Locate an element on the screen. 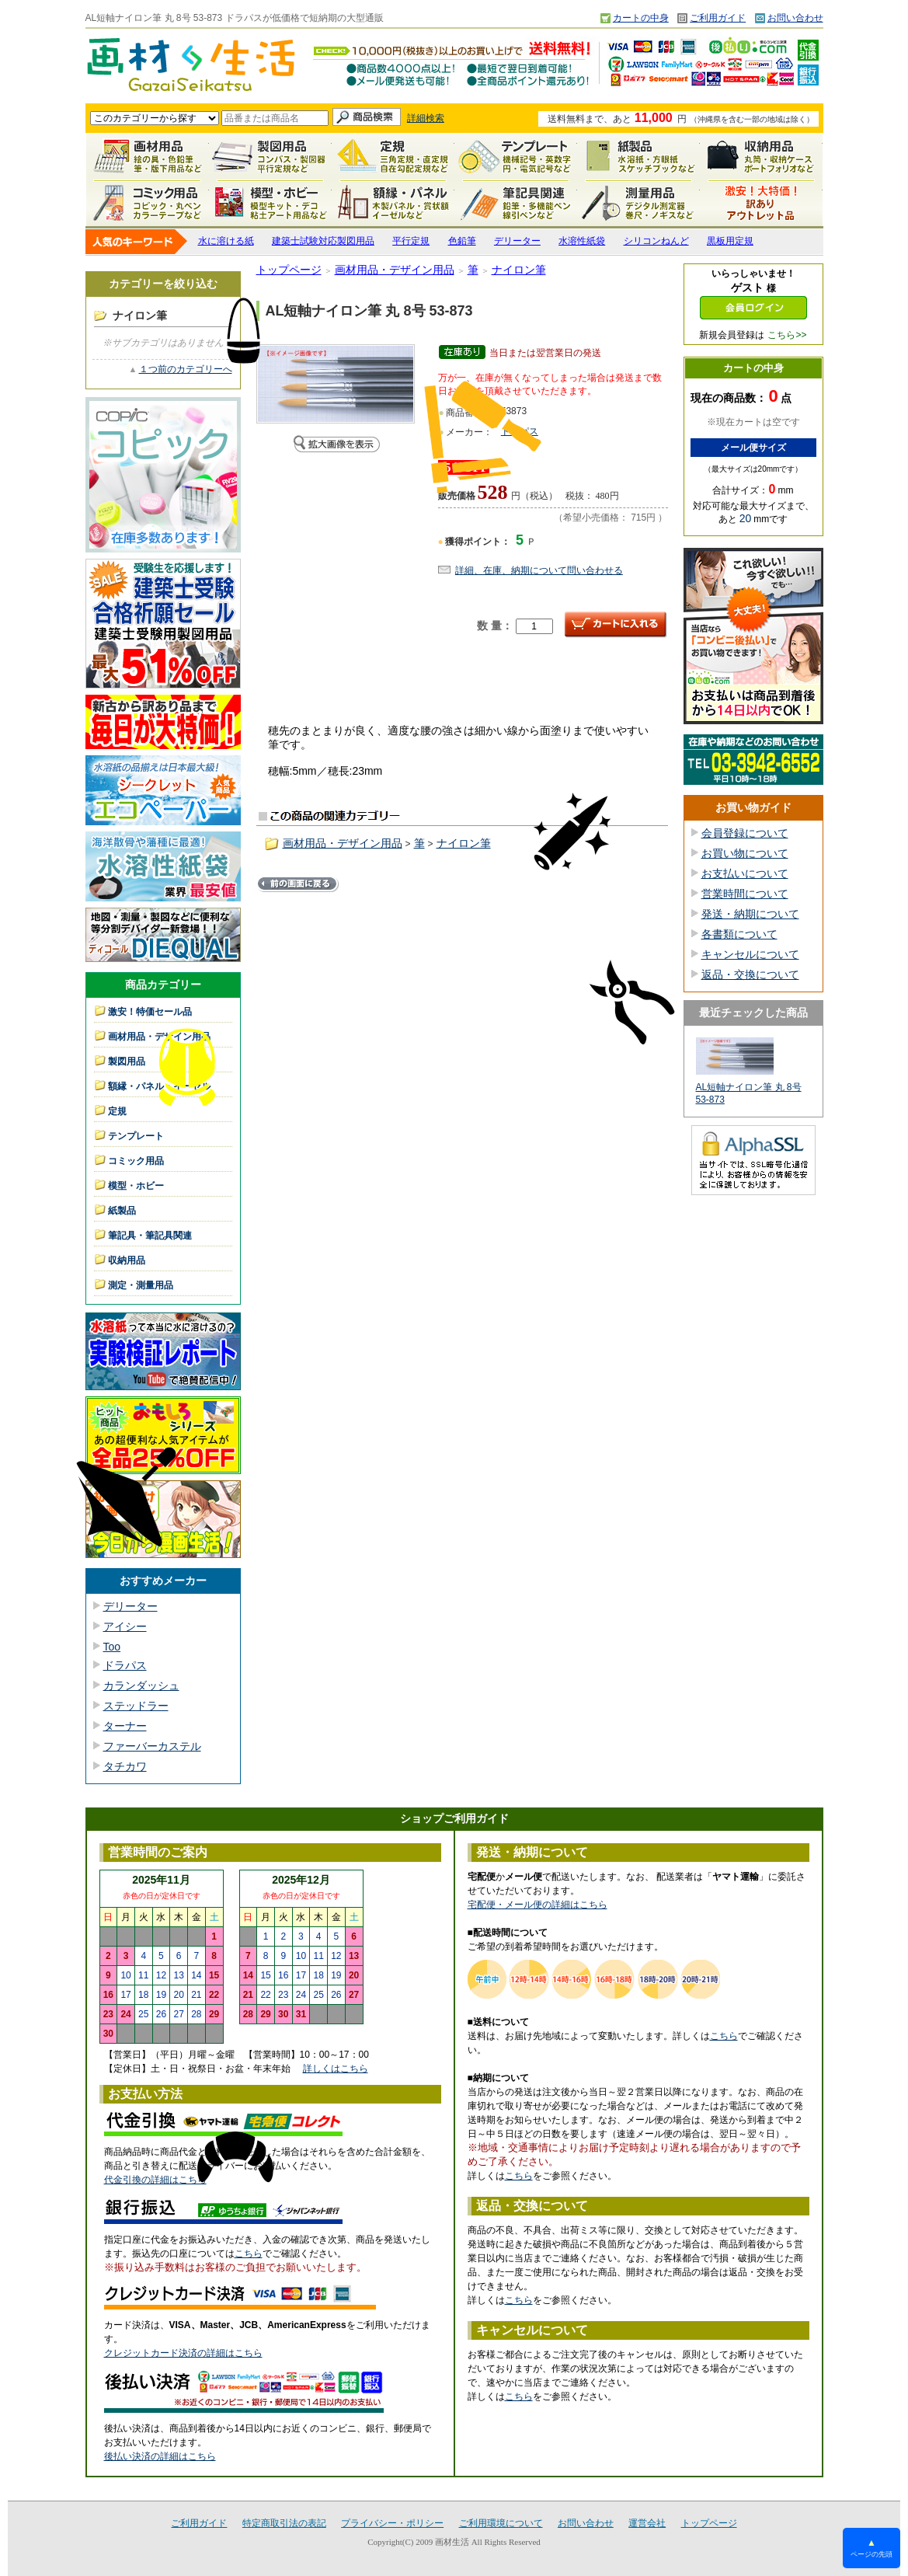  equip armor or protective gear is located at coordinates (186, 1067).